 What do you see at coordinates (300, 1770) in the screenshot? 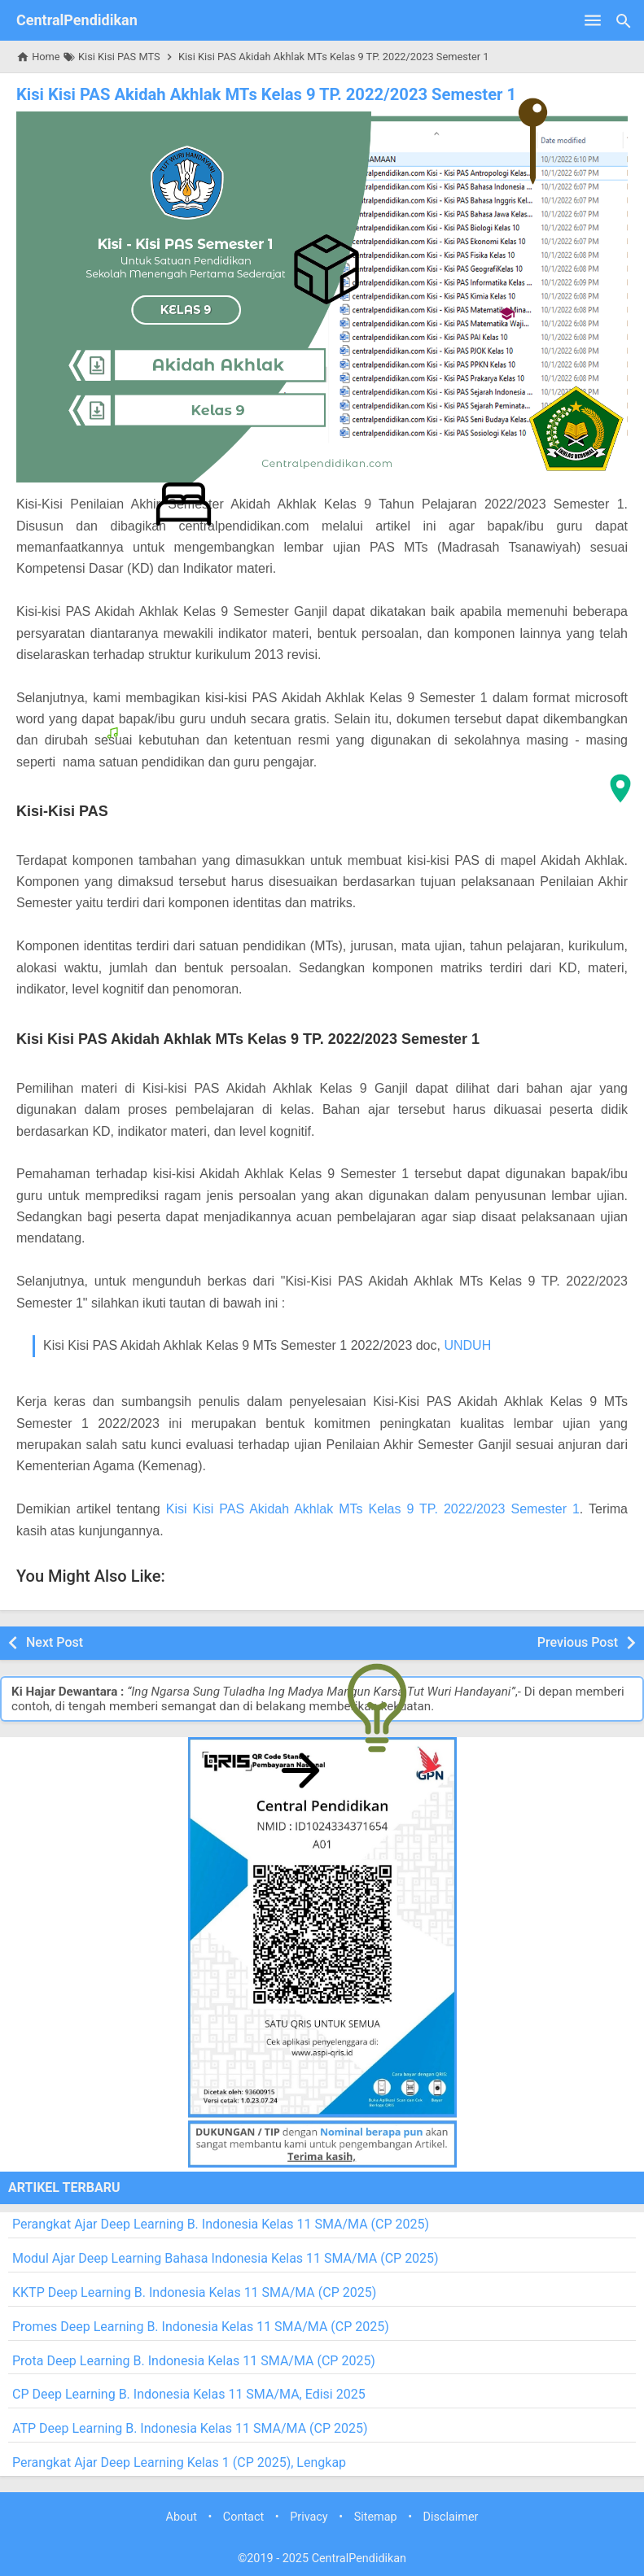
I see `navigate to the next page or step` at bounding box center [300, 1770].